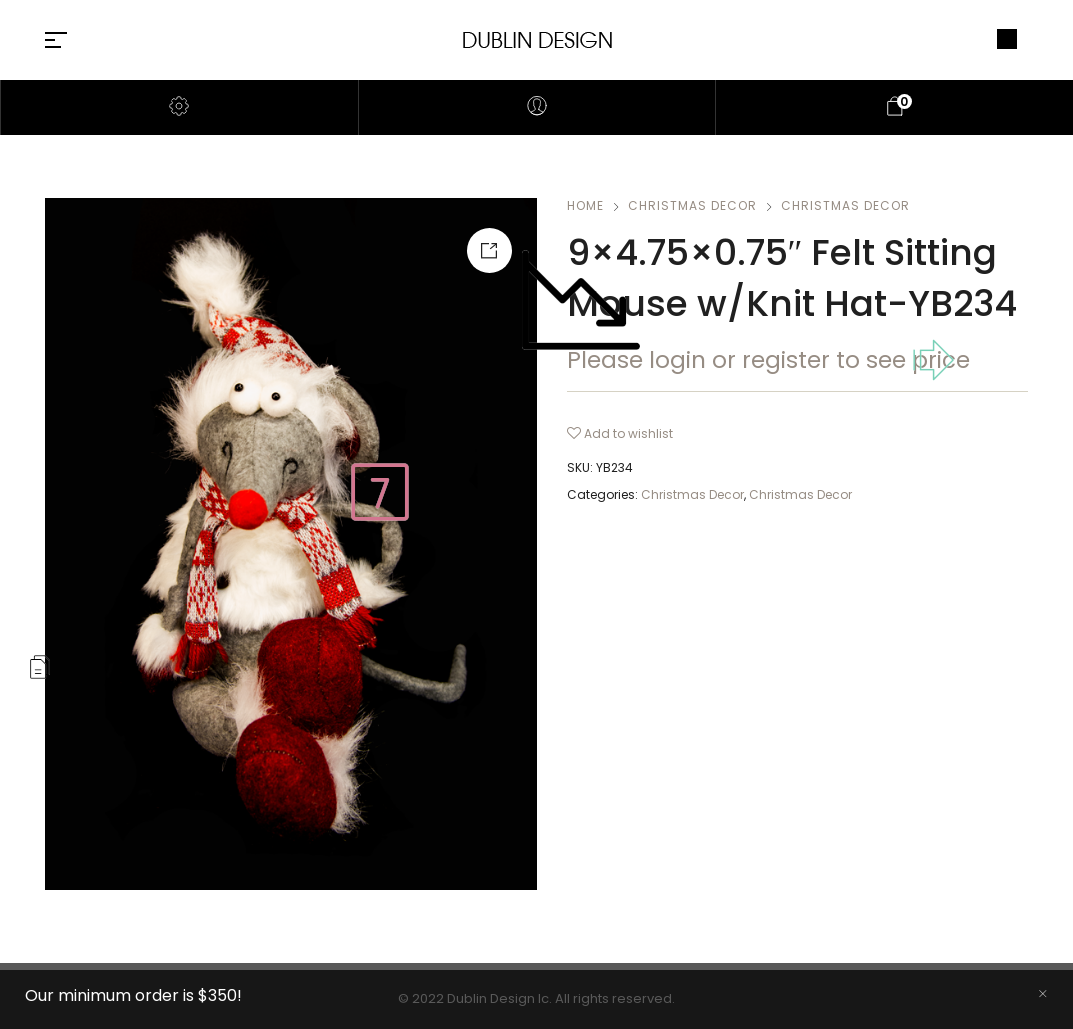 The height and width of the screenshot is (1029, 1073). What do you see at coordinates (40, 667) in the screenshot?
I see `view all documents` at bounding box center [40, 667].